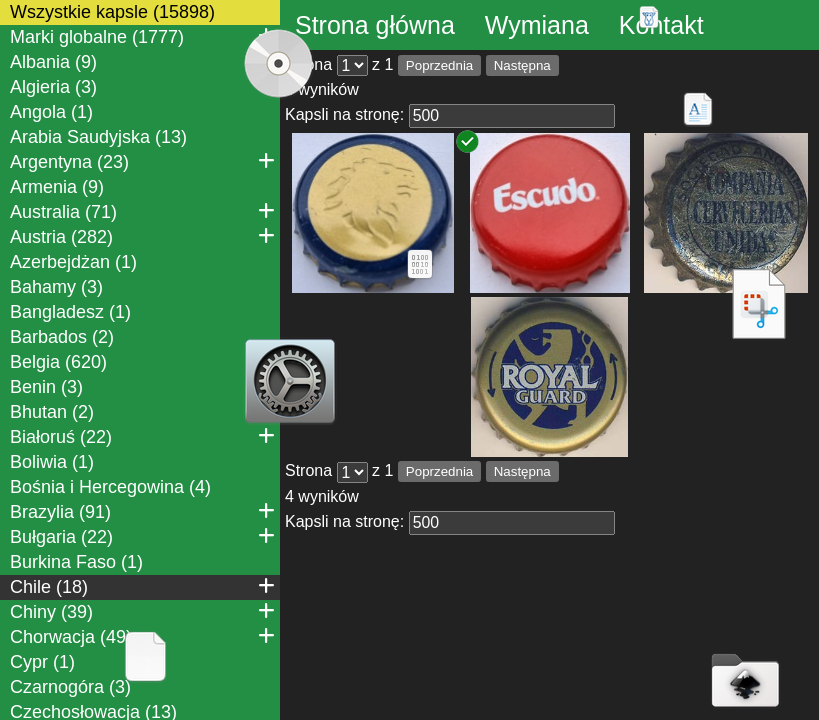  What do you see at coordinates (759, 304) in the screenshot?
I see `create a new screen snip or screenshot` at bounding box center [759, 304].